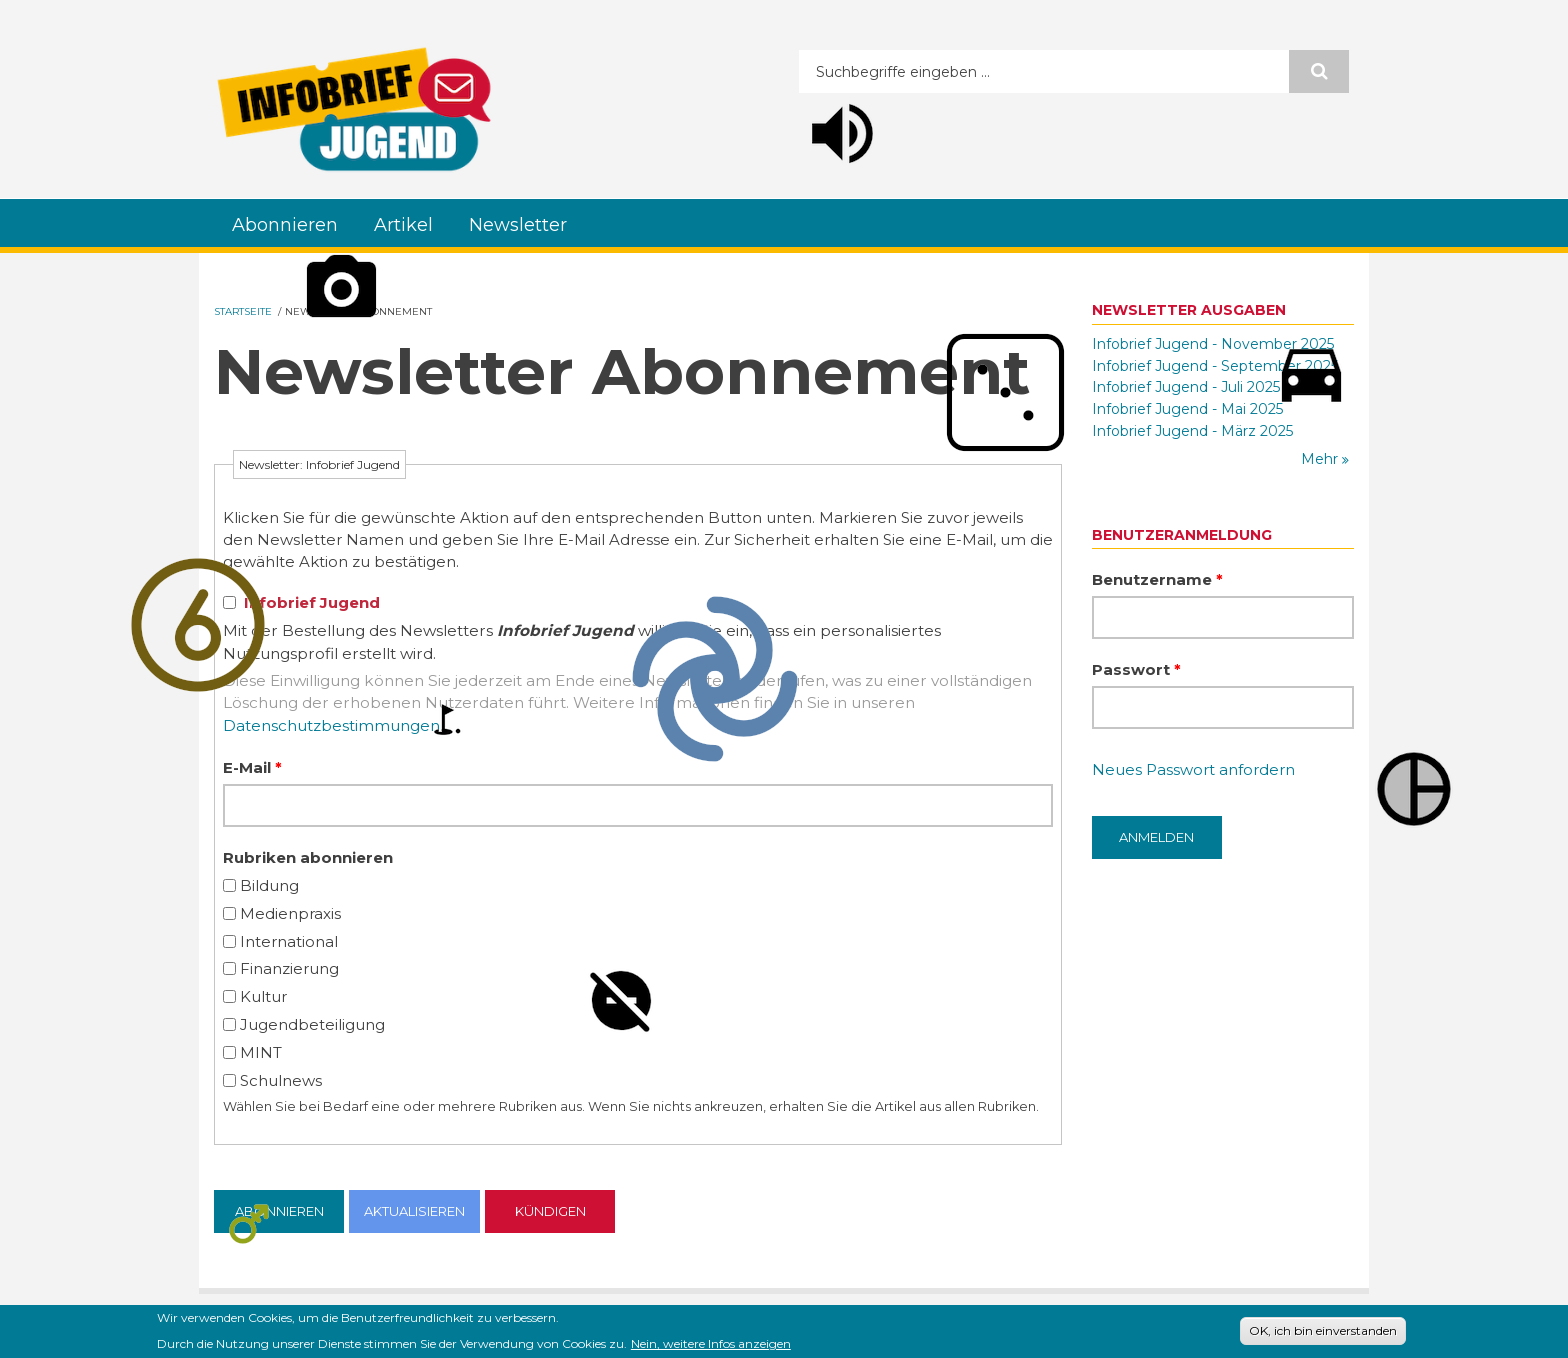 This screenshot has height=1358, width=1568. What do you see at coordinates (1005, 392) in the screenshot?
I see `roll or randomize a selection` at bounding box center [1005, 392].